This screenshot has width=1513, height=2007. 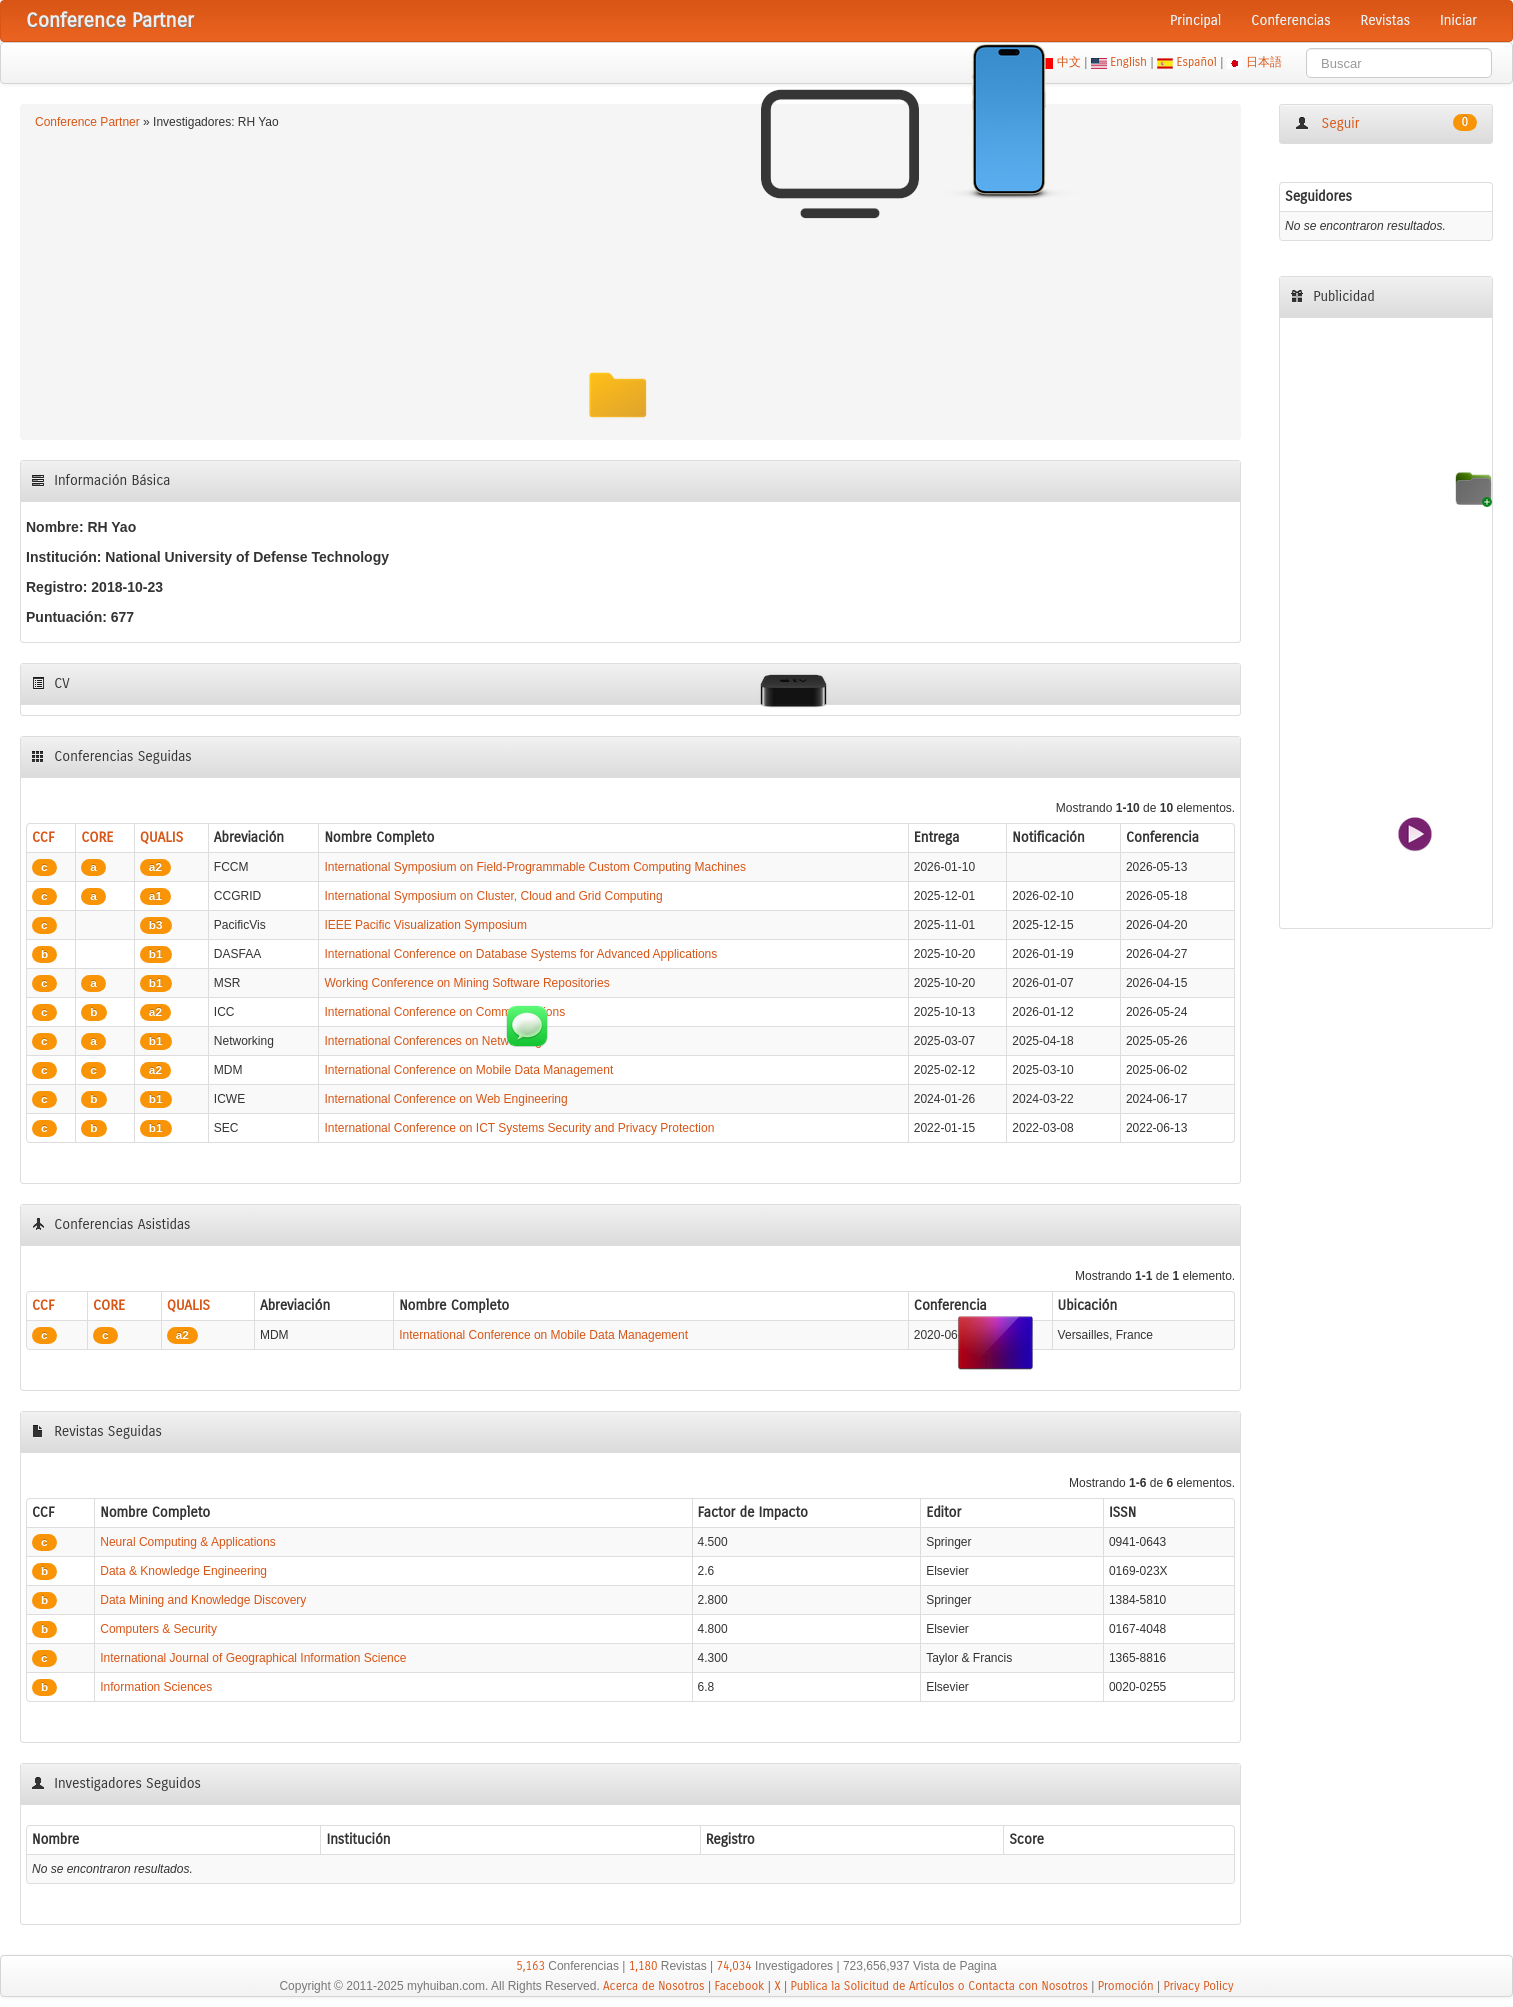 I want to click on iPhone 15 device icon, so click(x=1009, y=122).